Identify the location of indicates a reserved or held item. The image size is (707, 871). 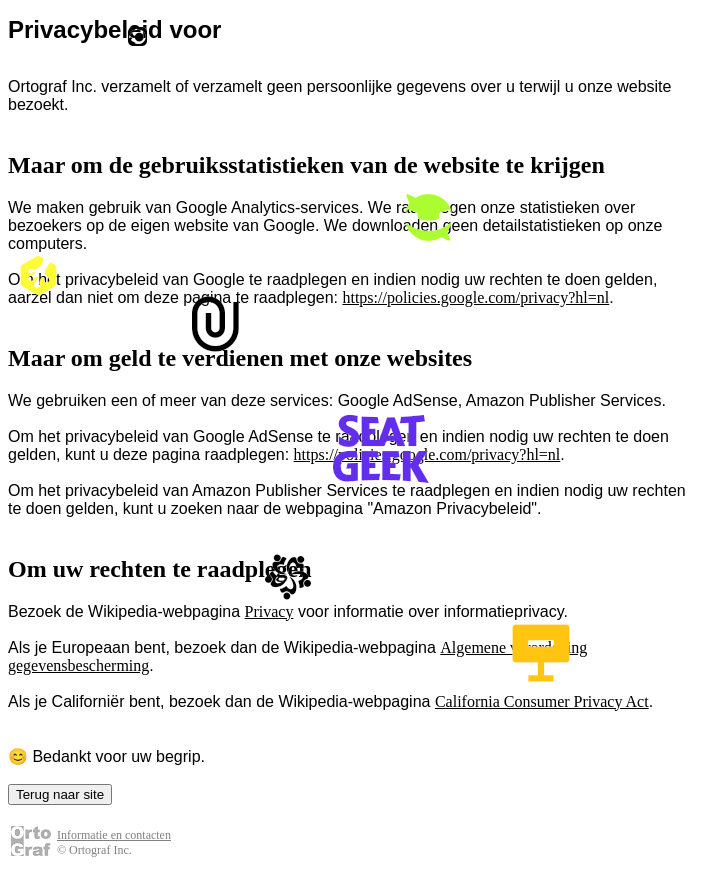
(541, 653).